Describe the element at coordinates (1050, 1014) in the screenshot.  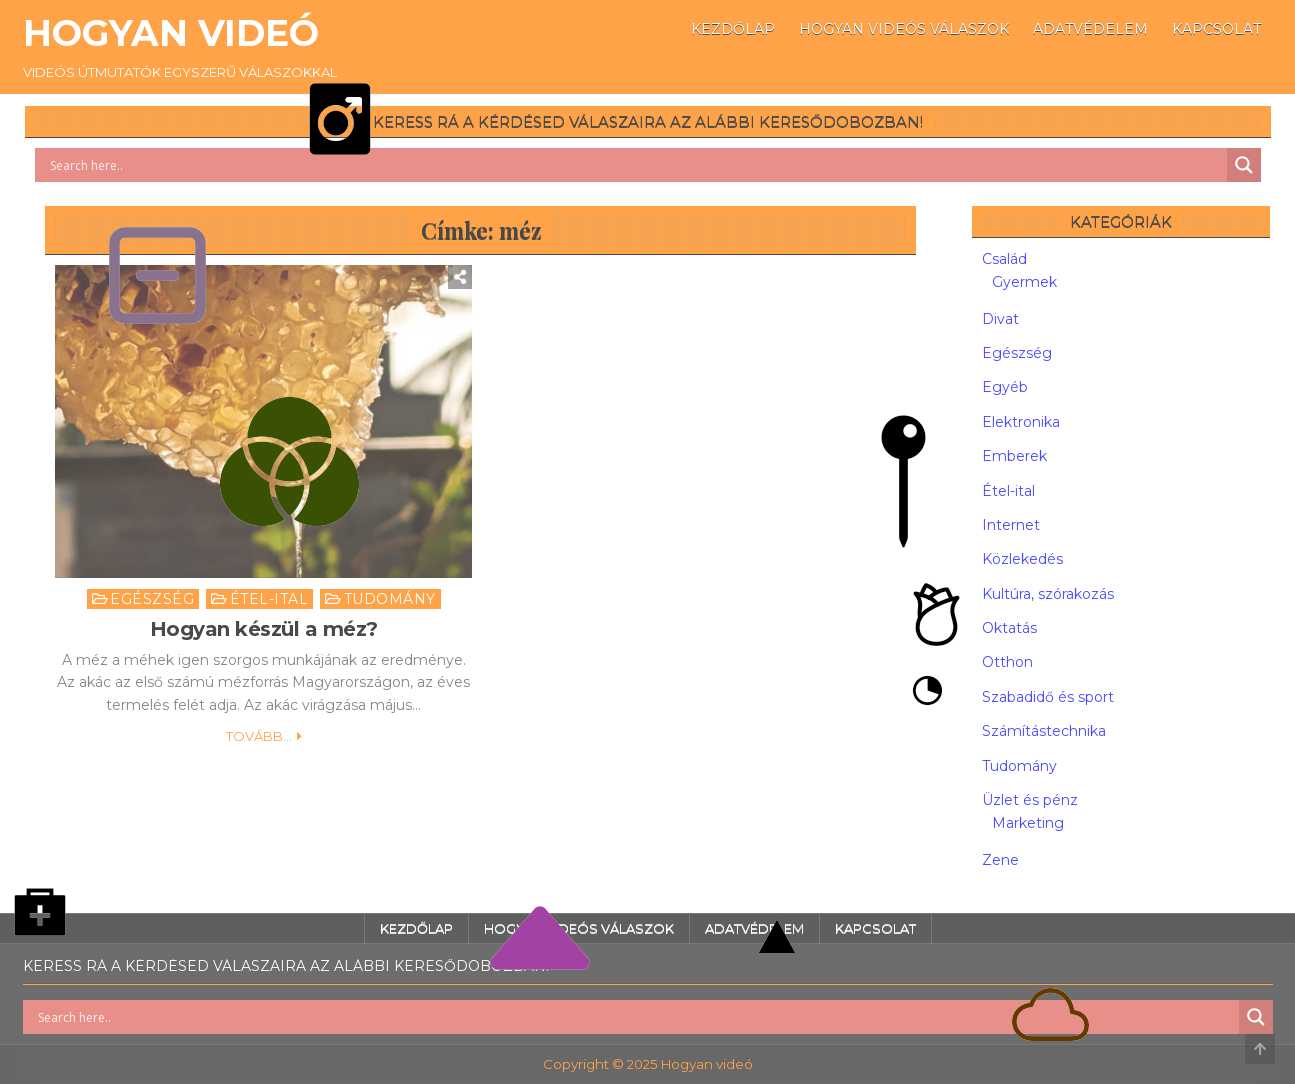
I see `access cloud storage` at that location.